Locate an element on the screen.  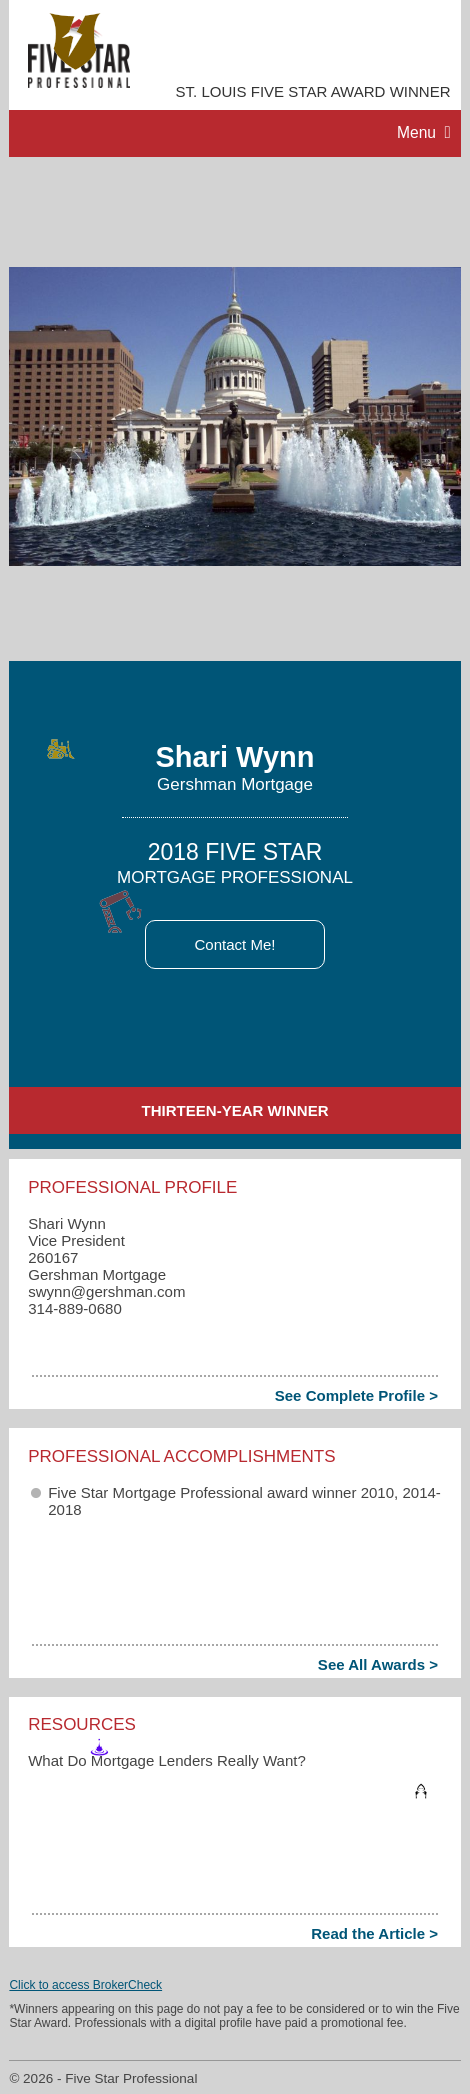
indicates broken or compromised security is located at coordinates (74, 41).